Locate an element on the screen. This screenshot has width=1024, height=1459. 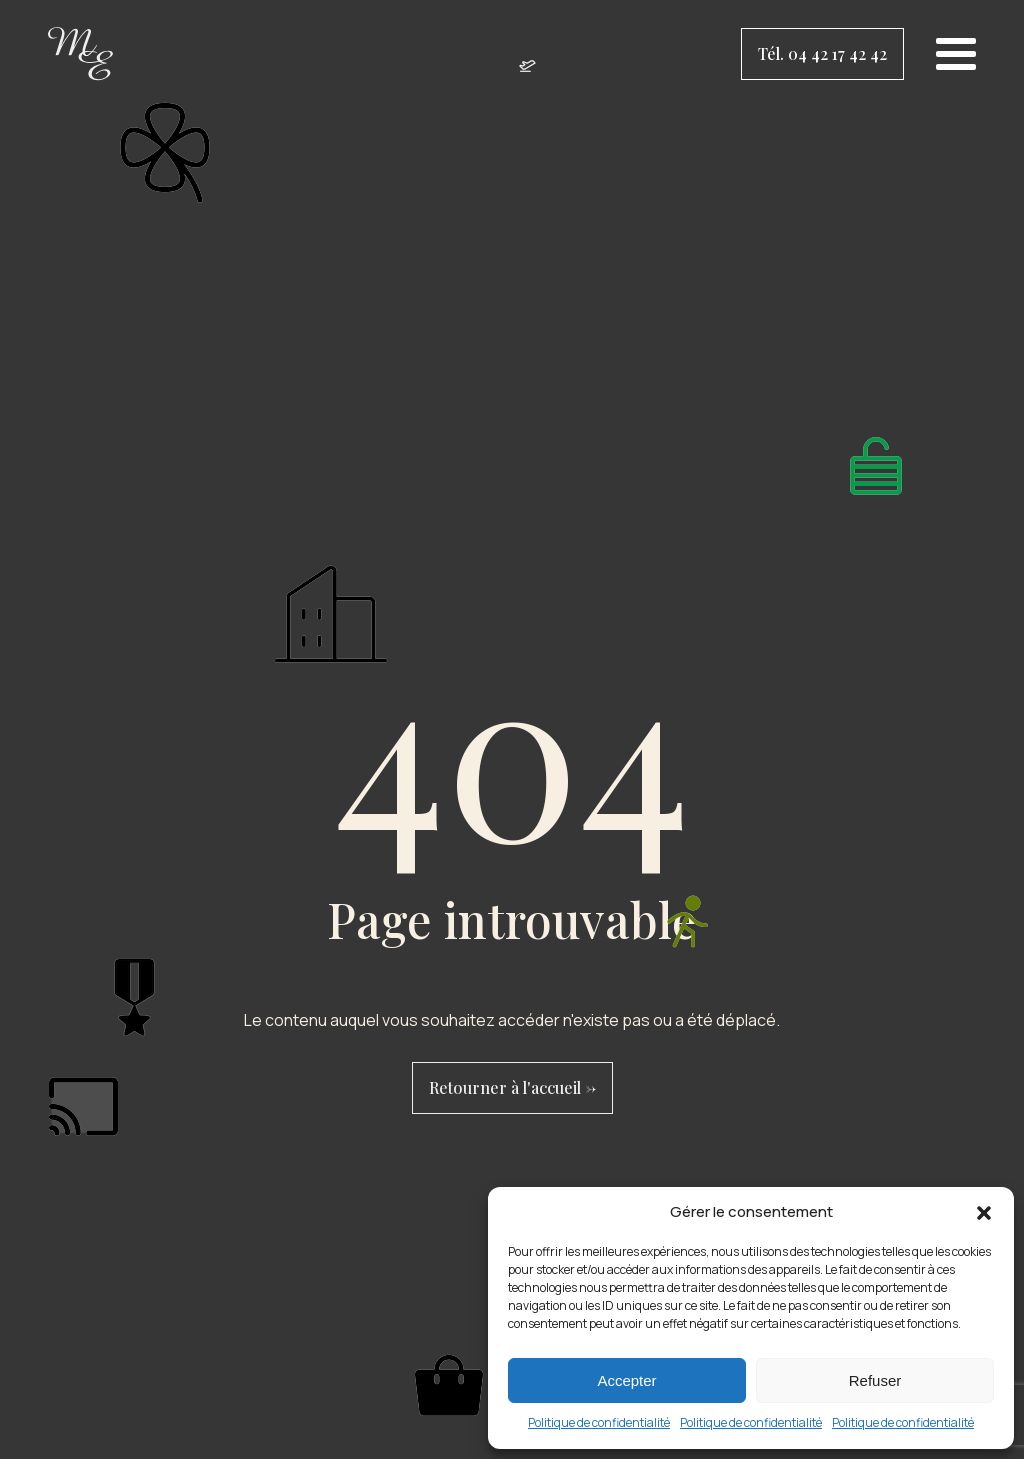
cast your screen to another device is located at coordinates (83, 1106).